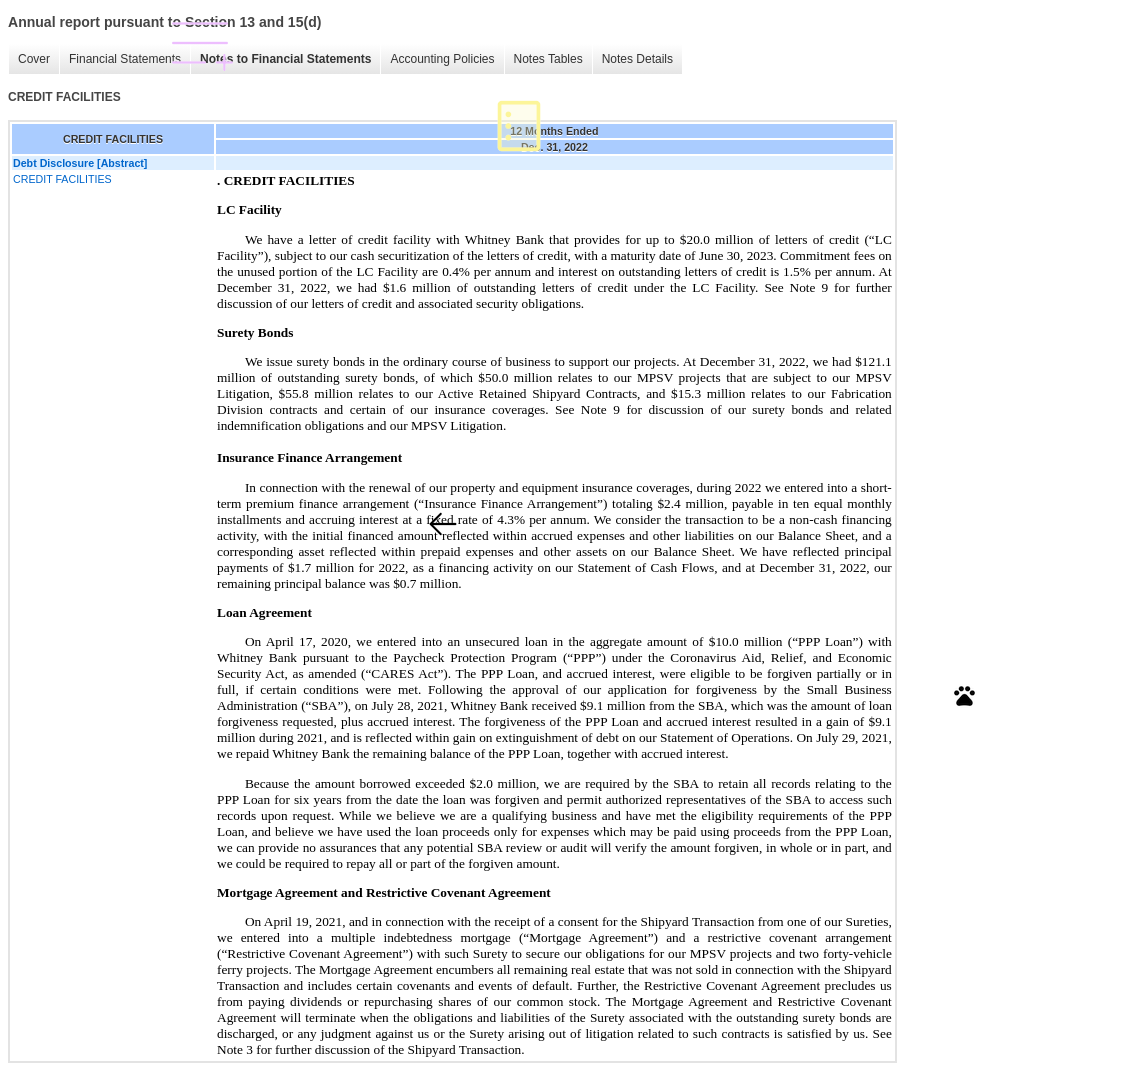 This screenshot has height=1085, width=1127. I want to click on access pet-related features or settings, so click(964, 695).